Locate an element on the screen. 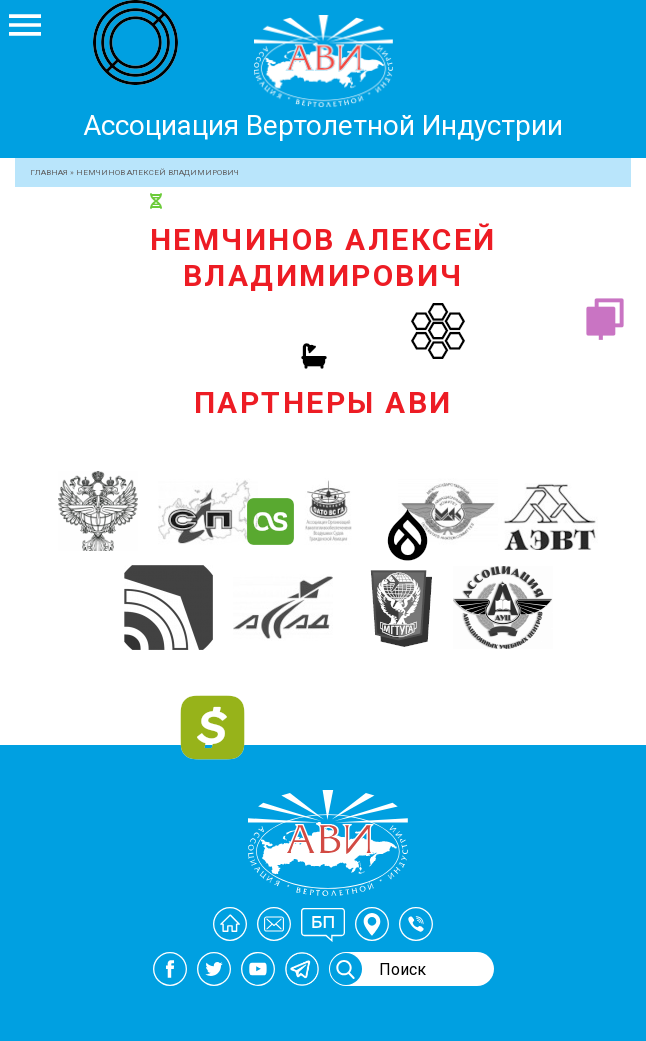 This screenshot has width=646, height=1041. indicates bathroom amenities available is located at coordinates (314, 356).